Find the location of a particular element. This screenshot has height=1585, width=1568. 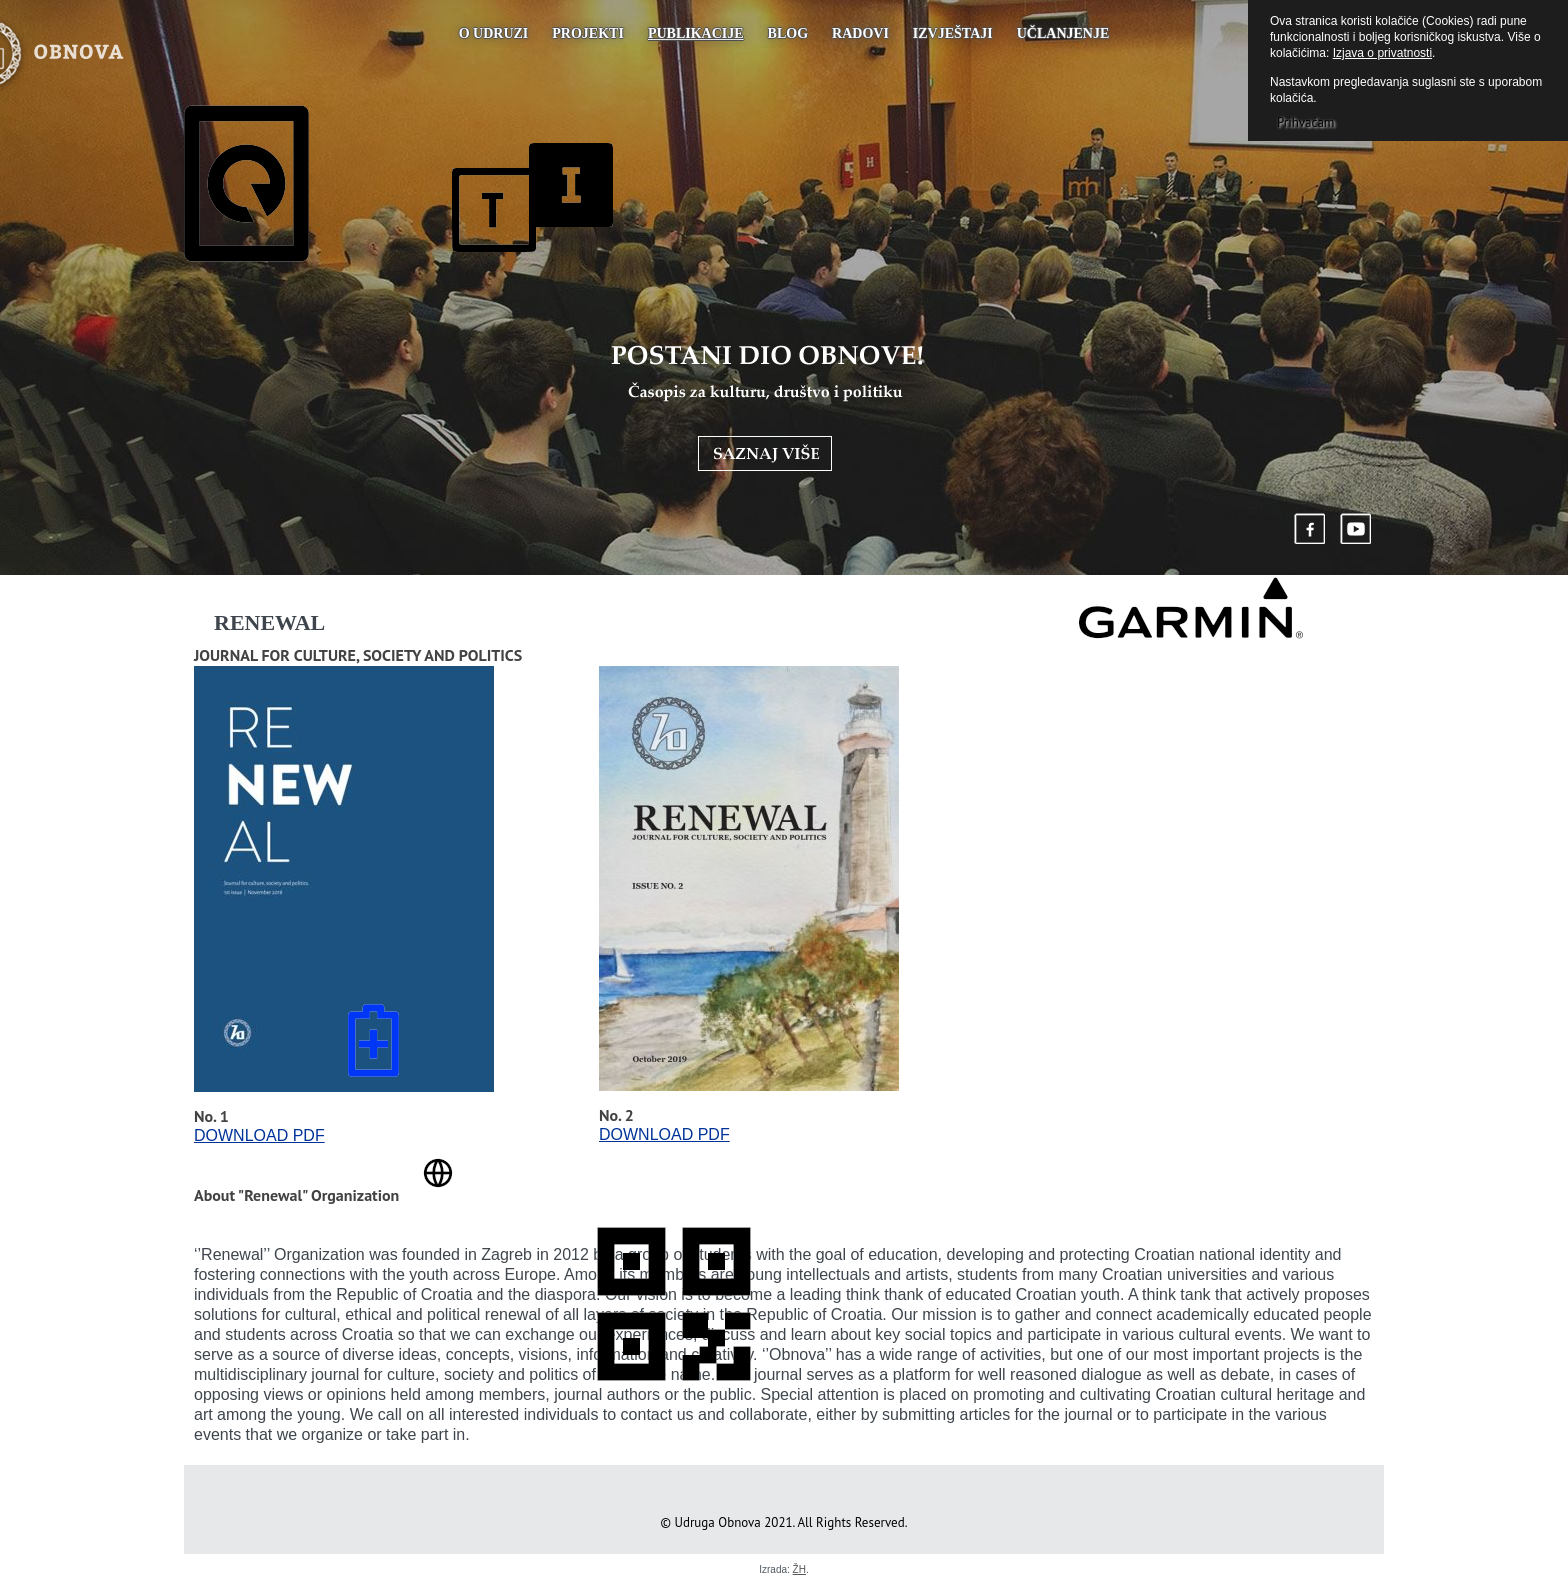

enable battery saver mode is located at coordinates (373, 1040).